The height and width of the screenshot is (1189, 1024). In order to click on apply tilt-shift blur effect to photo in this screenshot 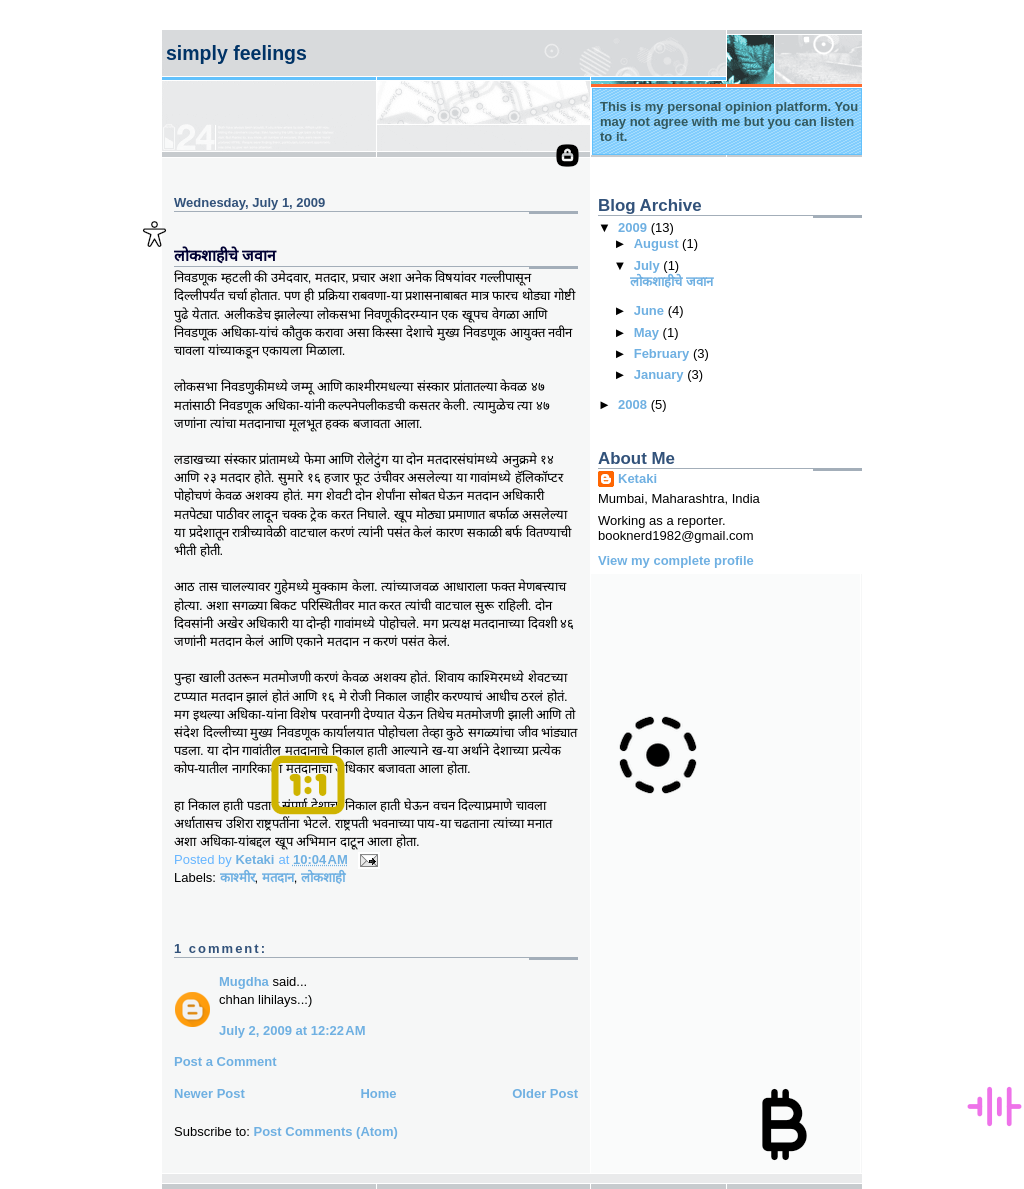, I will do `click(658, 755)`.